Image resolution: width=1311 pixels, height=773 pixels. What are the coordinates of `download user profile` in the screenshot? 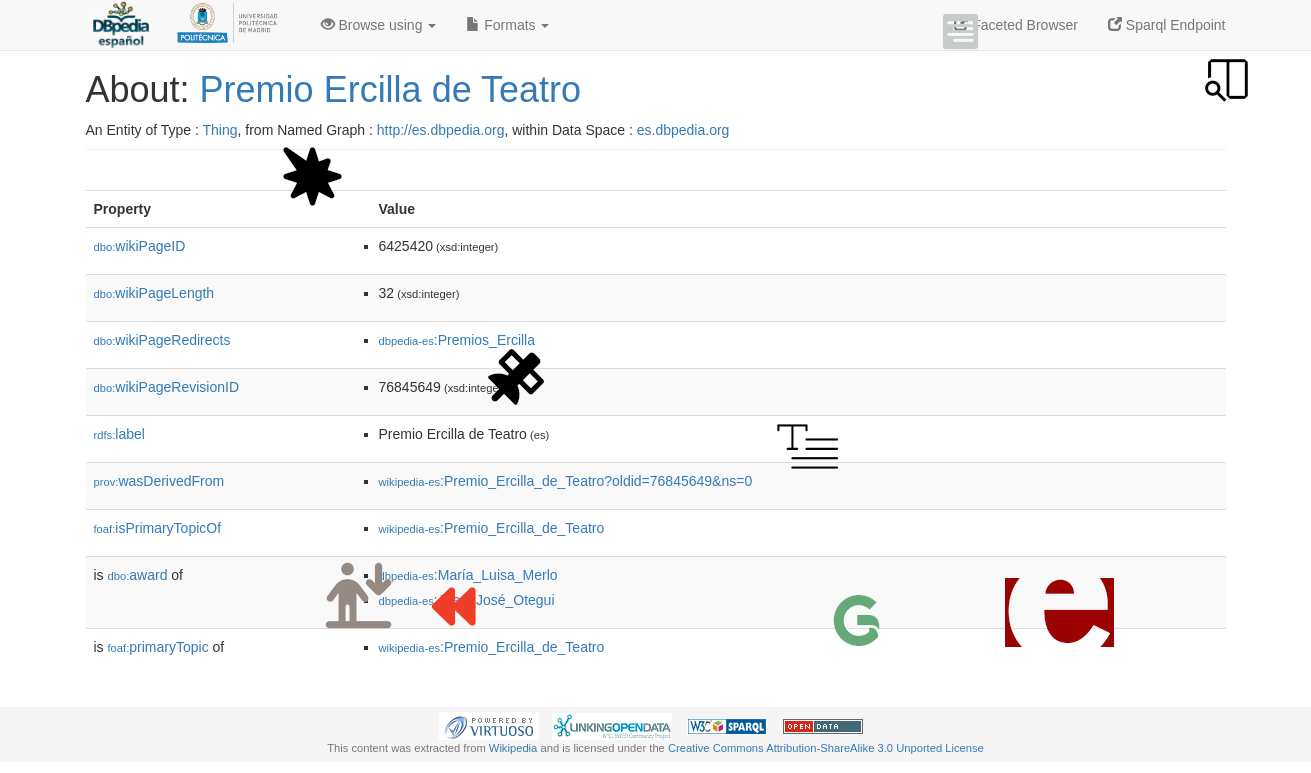 It's located at (358, 595).